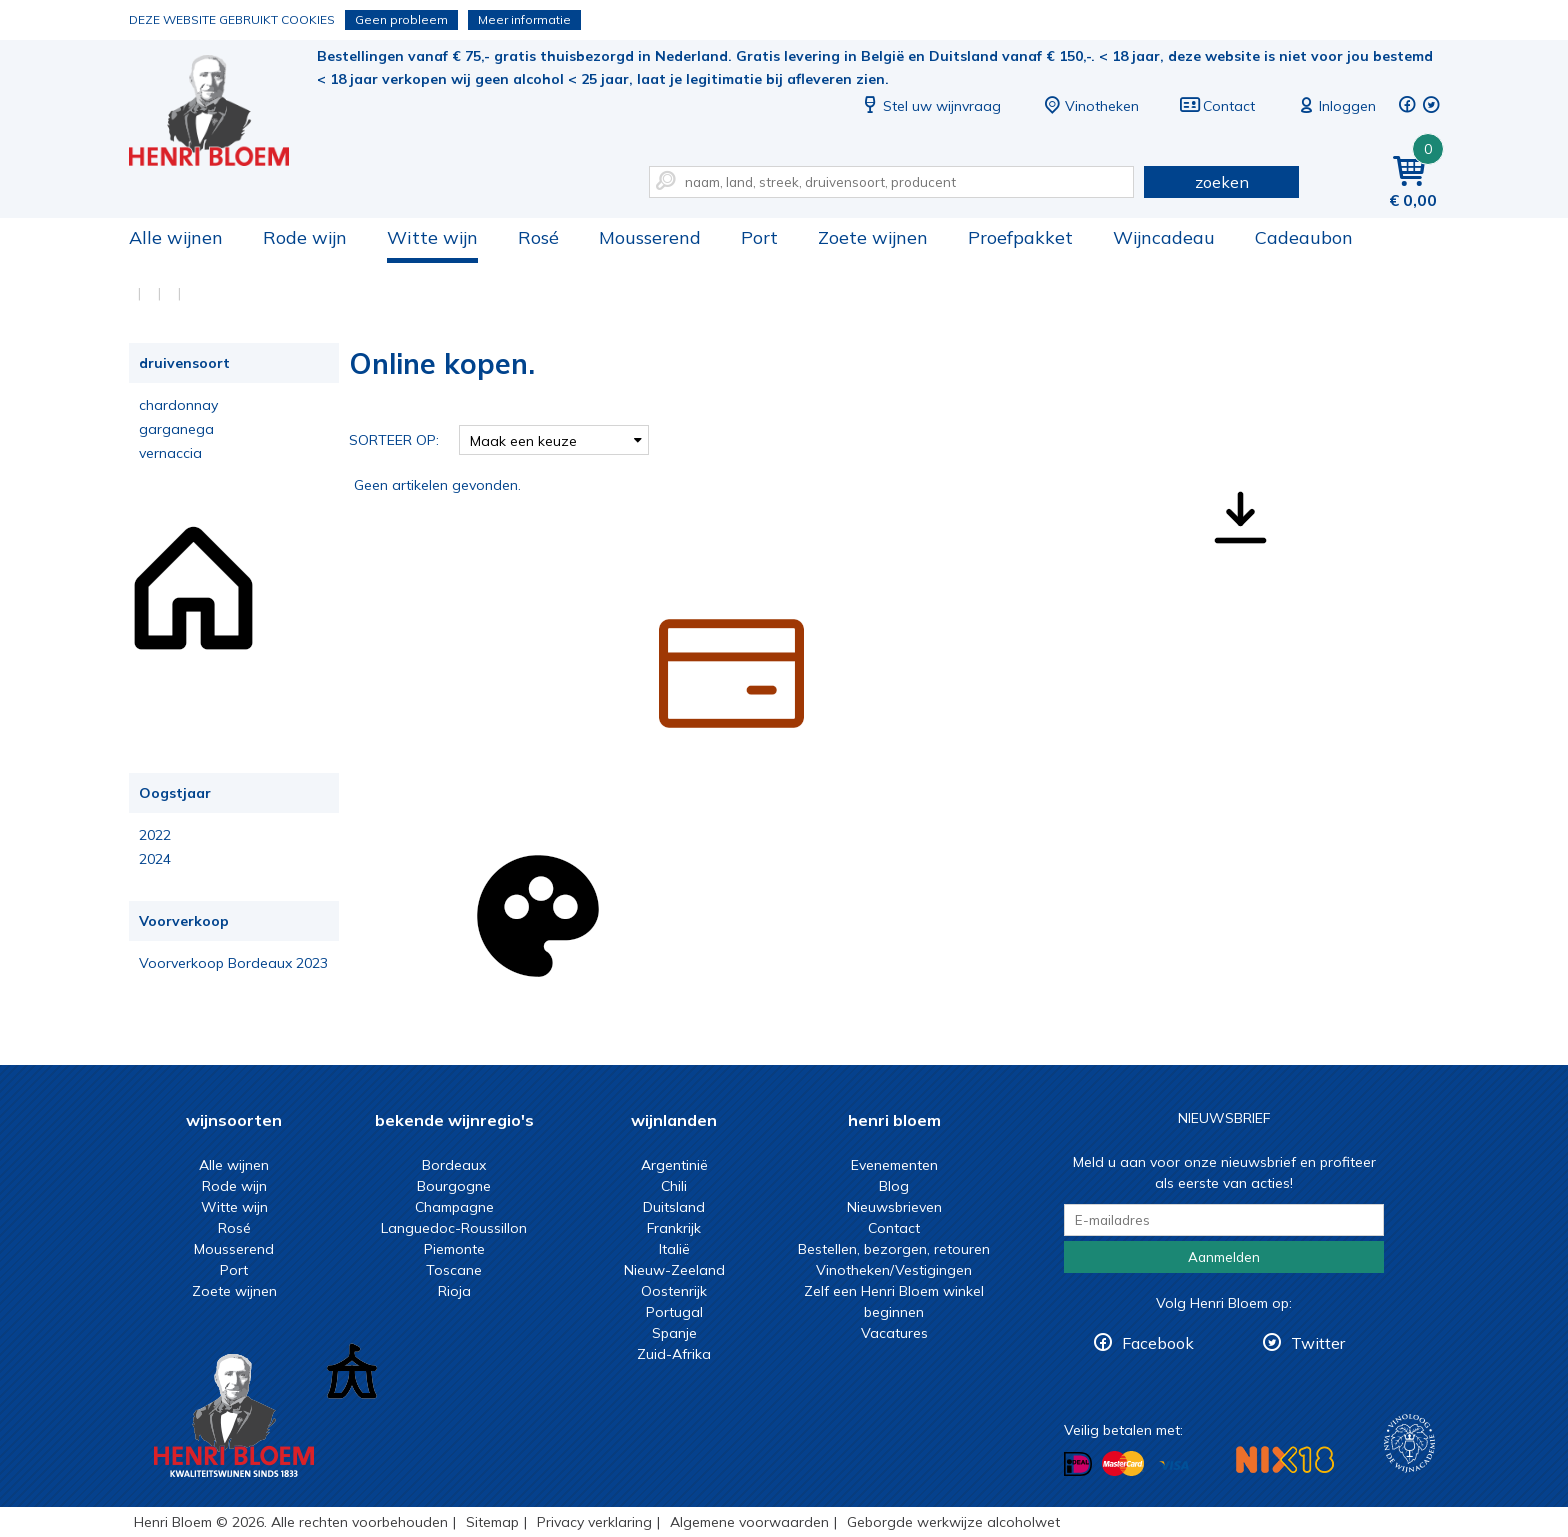 This screenshot has width=1568, height=1537. I want to click on navigate to home screen, so click(193, 590).